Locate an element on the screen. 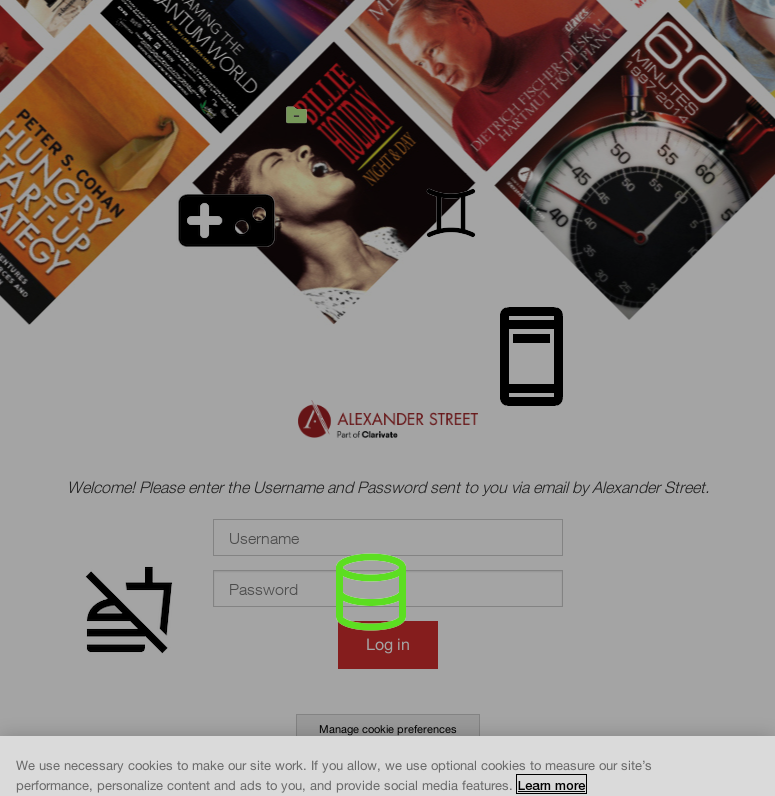 The height and width of the screenshot is (796, 775). access database management is located at coordinates (371, 592).